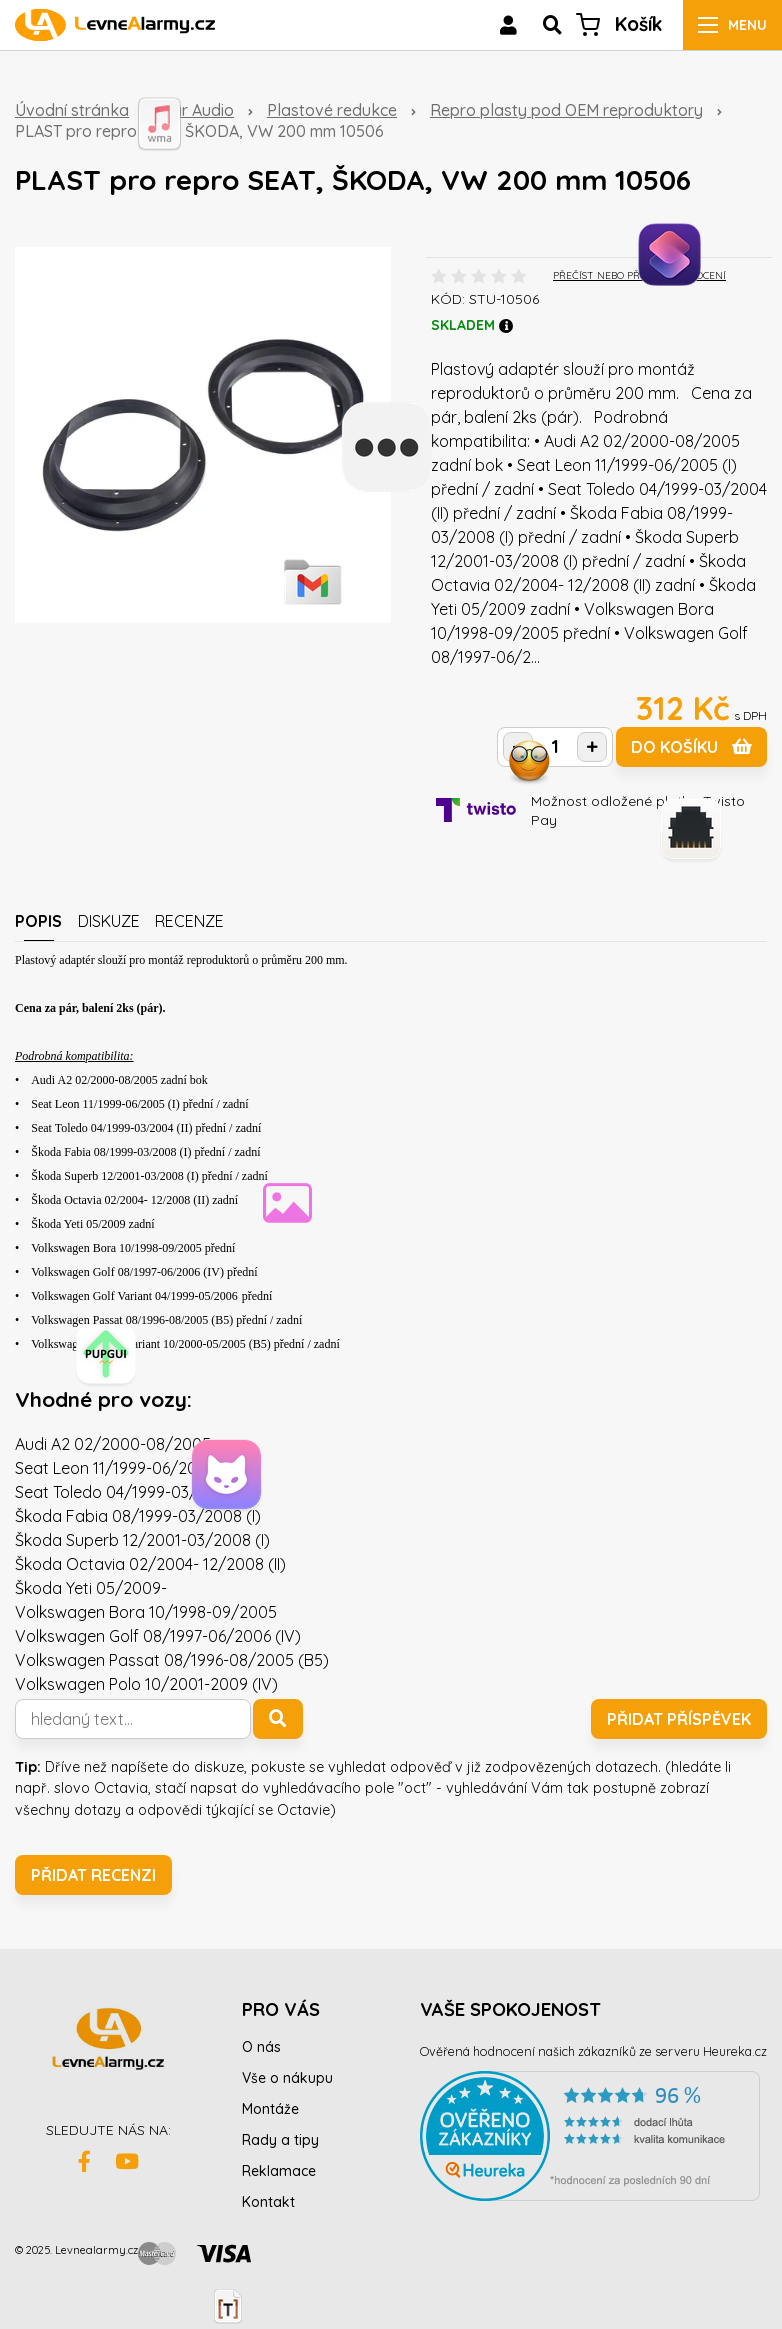 The image size is (782, 2329). What do you see at coordinates (669, 254) in the screenshot?
I see `open the shortcuts app` at bounding box center [669, 254].